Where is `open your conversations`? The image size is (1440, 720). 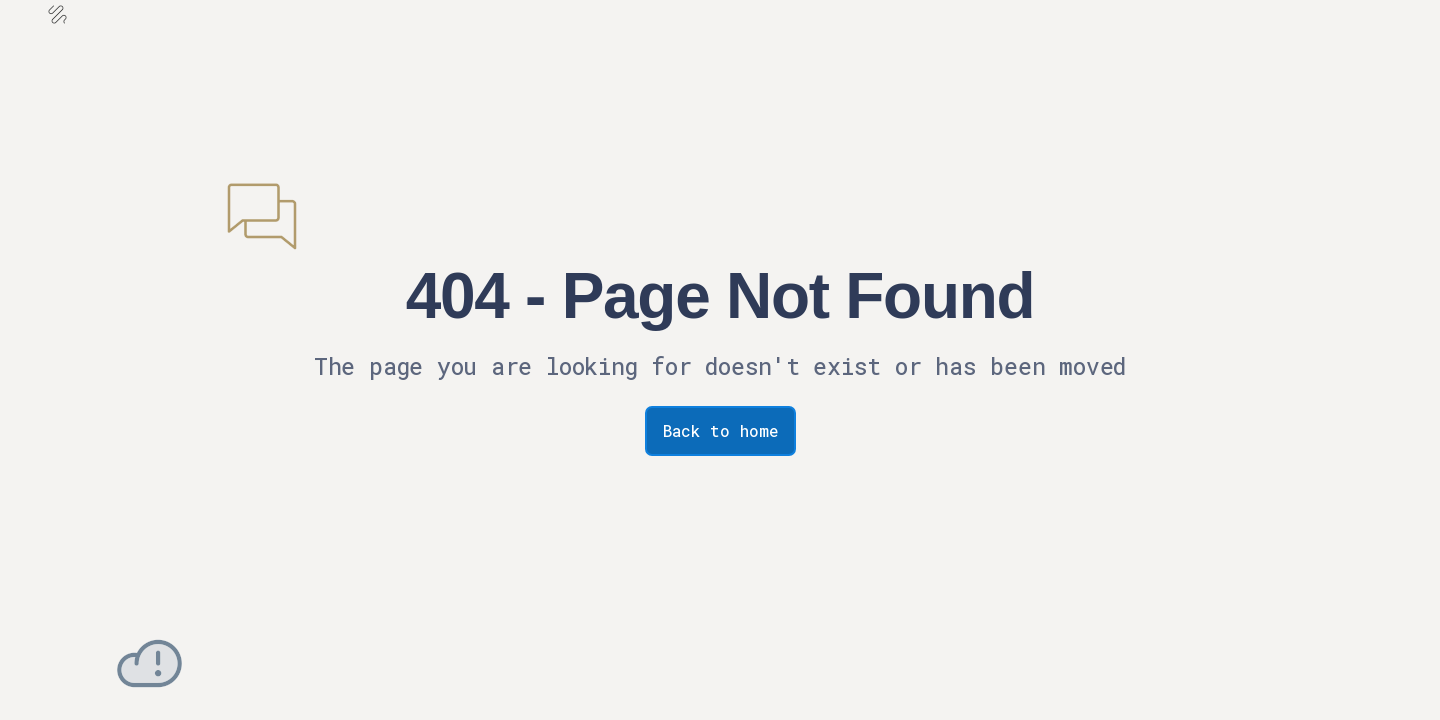 open your conversations is located at coordinates (262, 215).